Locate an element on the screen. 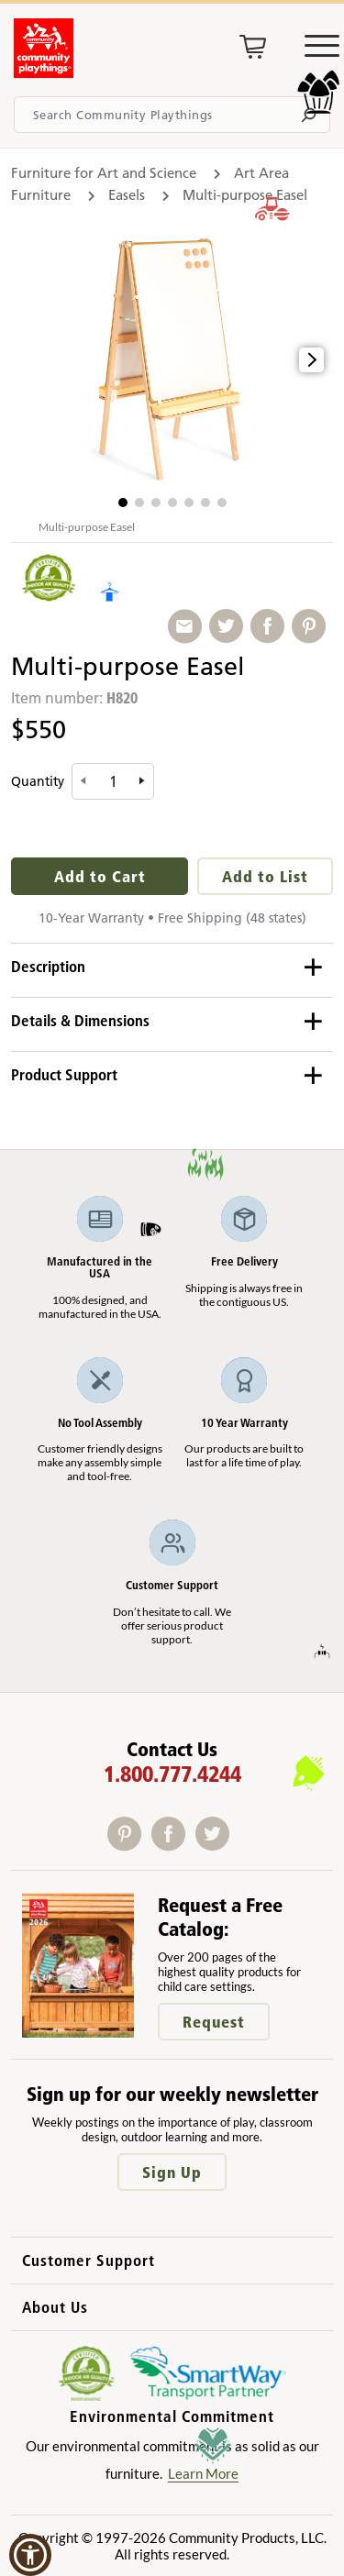 The width and height of the screenshot is (344, 2576). indicates active wildfire alerts in your area is located at coordinates (205, 1166).